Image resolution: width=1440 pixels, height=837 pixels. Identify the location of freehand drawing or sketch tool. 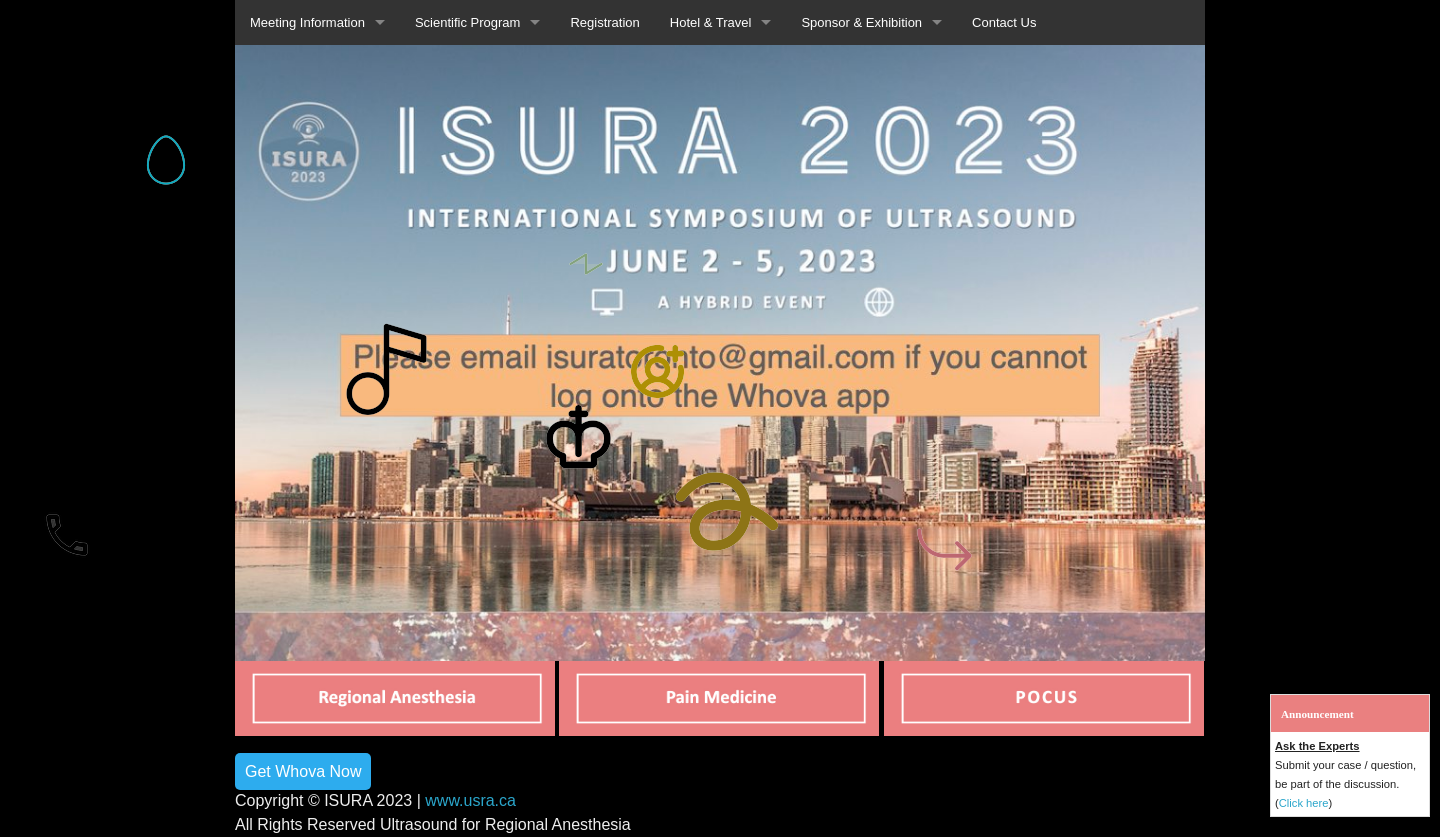
(723, 511).